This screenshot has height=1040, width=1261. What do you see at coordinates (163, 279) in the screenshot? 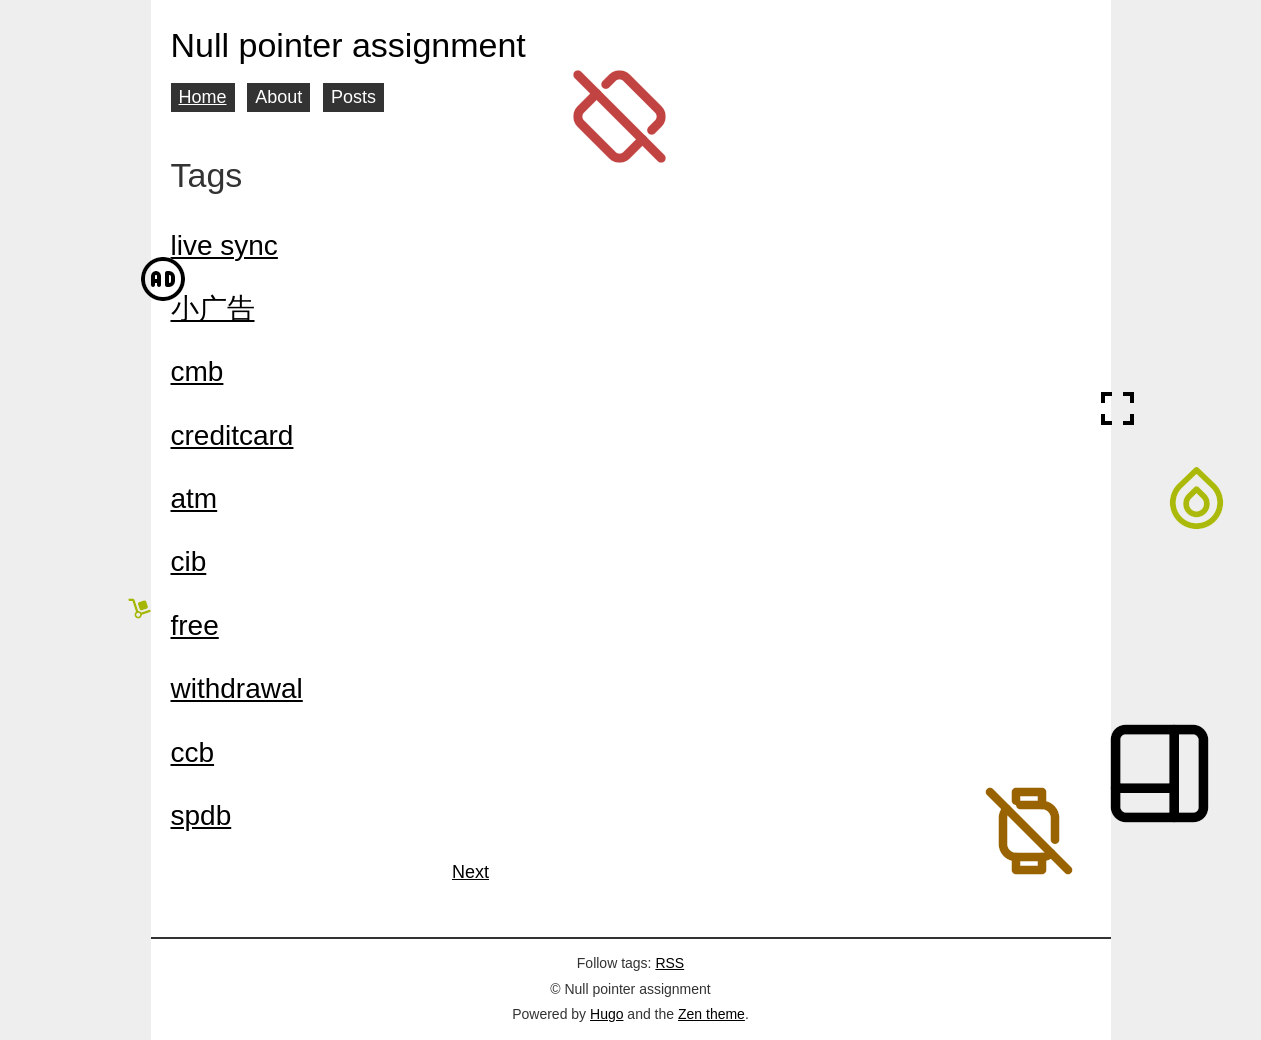
I see `indicates sponsored or advertisement content` at bounding box center [163, 279].